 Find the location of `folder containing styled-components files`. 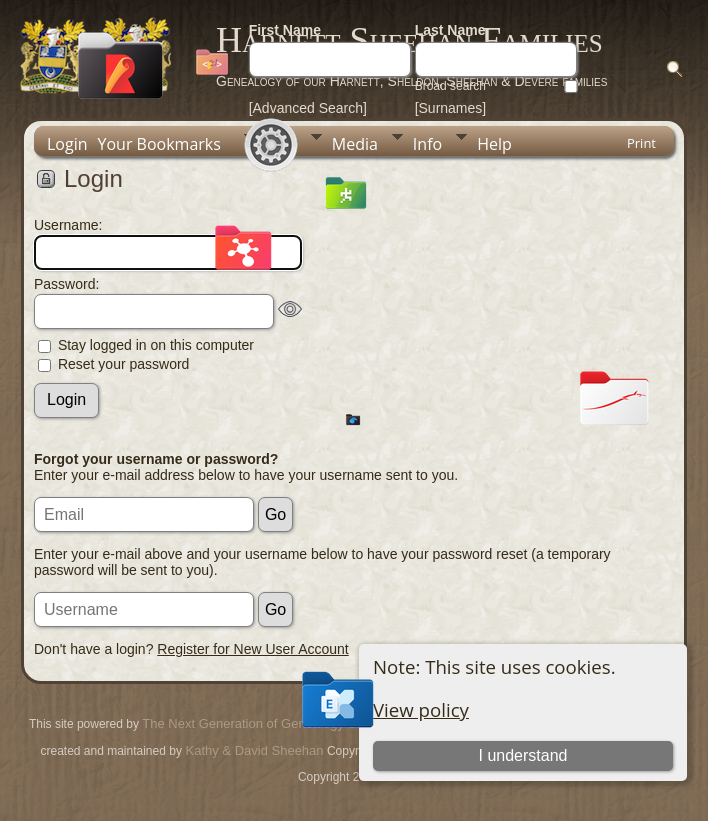

folder containing styled-components files is located at coordinates (212, 63).